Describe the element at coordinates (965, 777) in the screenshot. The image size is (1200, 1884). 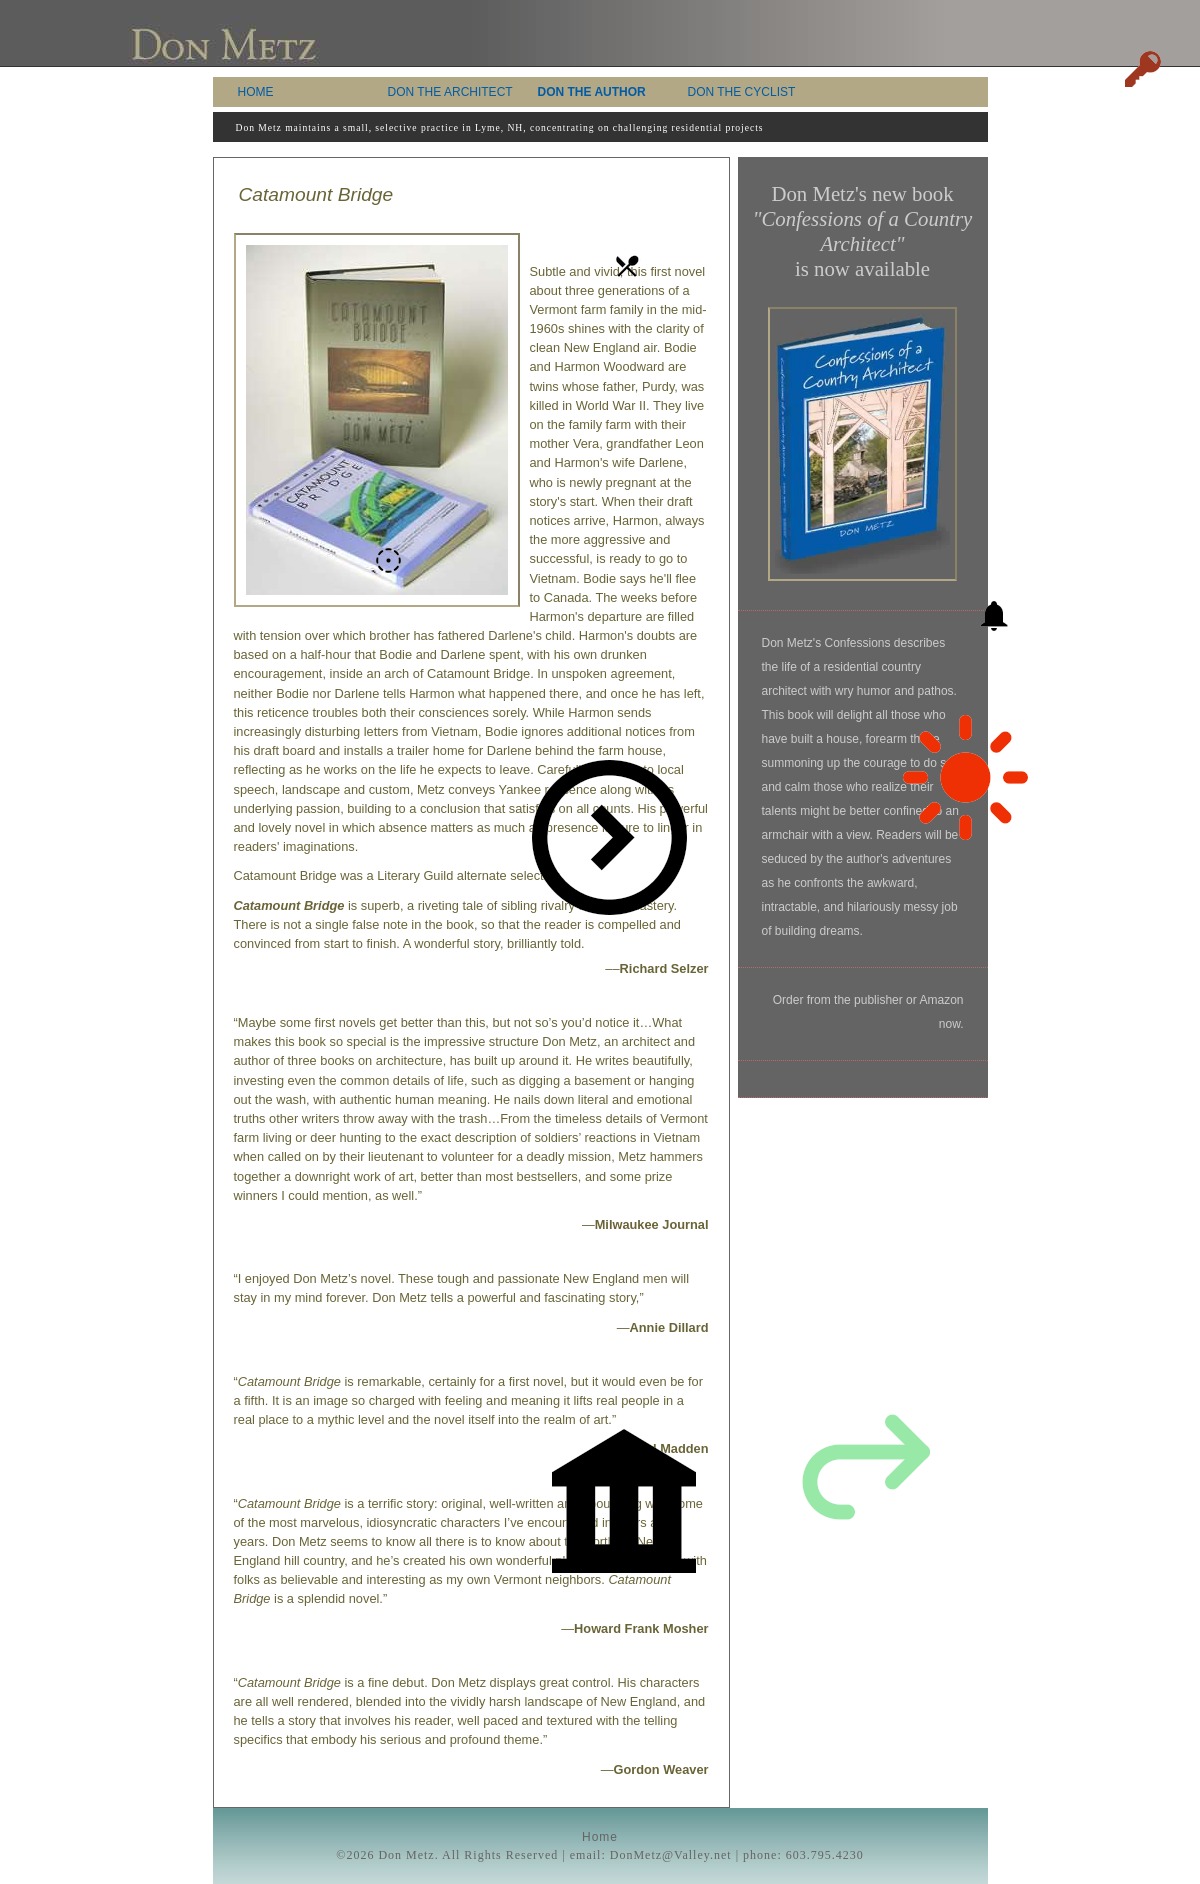
I see `increase screen brightness` at that location.